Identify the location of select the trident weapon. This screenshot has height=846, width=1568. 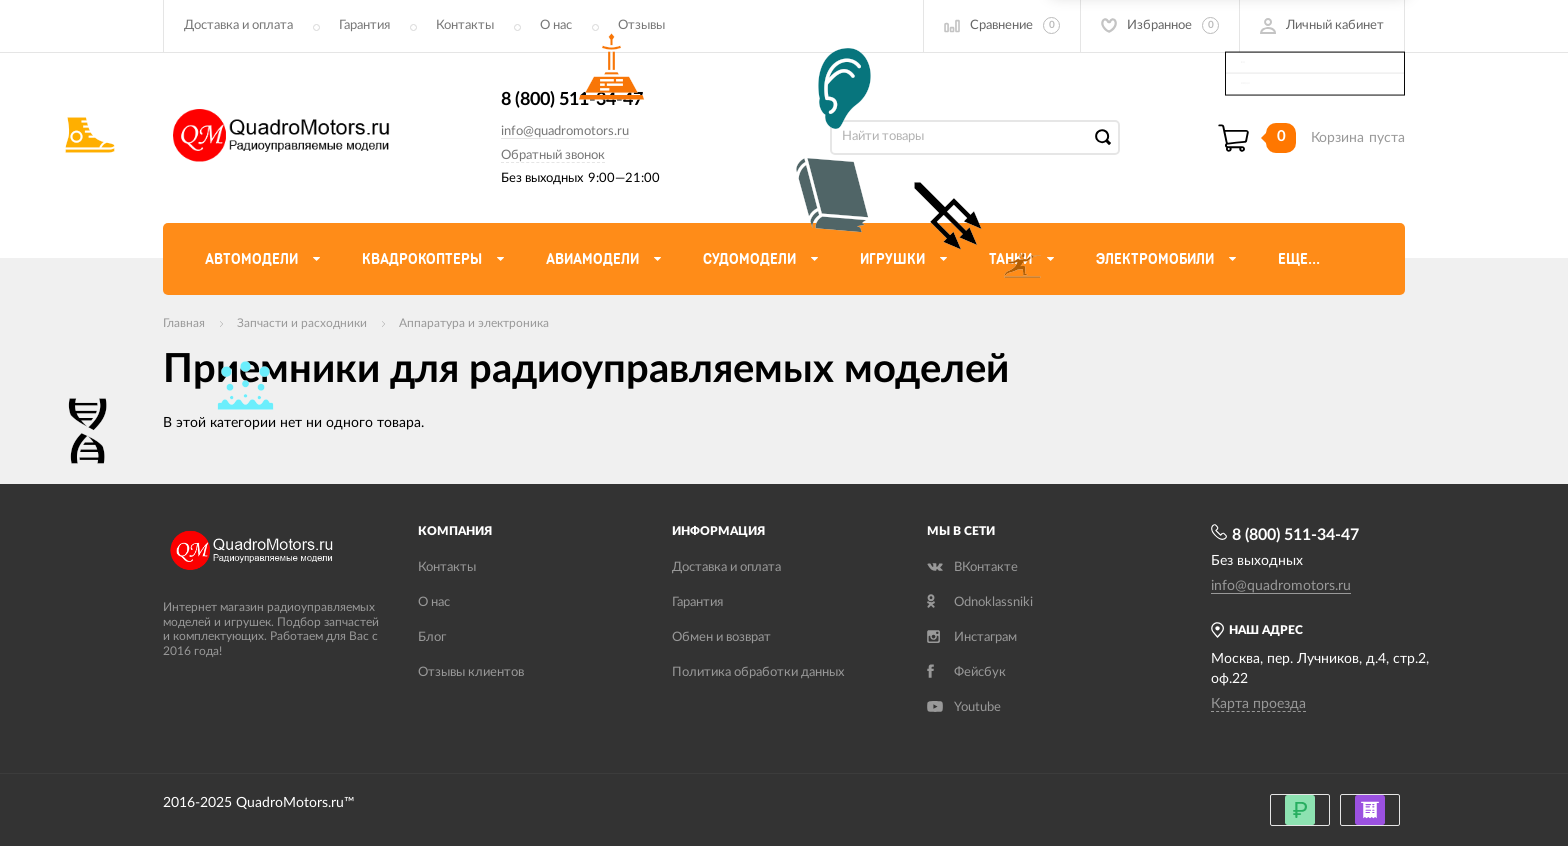
(948, 216).